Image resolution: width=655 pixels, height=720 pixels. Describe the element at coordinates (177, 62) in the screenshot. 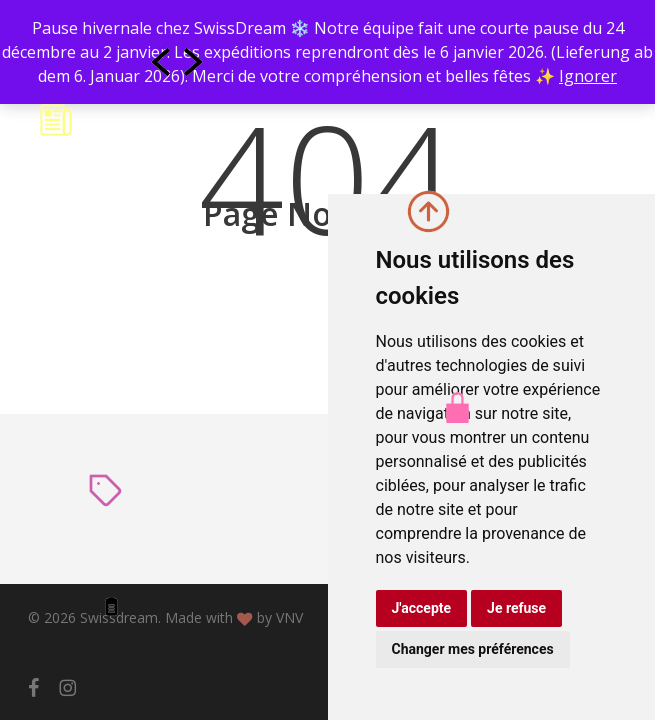

I see `view or edit source code` at that location.